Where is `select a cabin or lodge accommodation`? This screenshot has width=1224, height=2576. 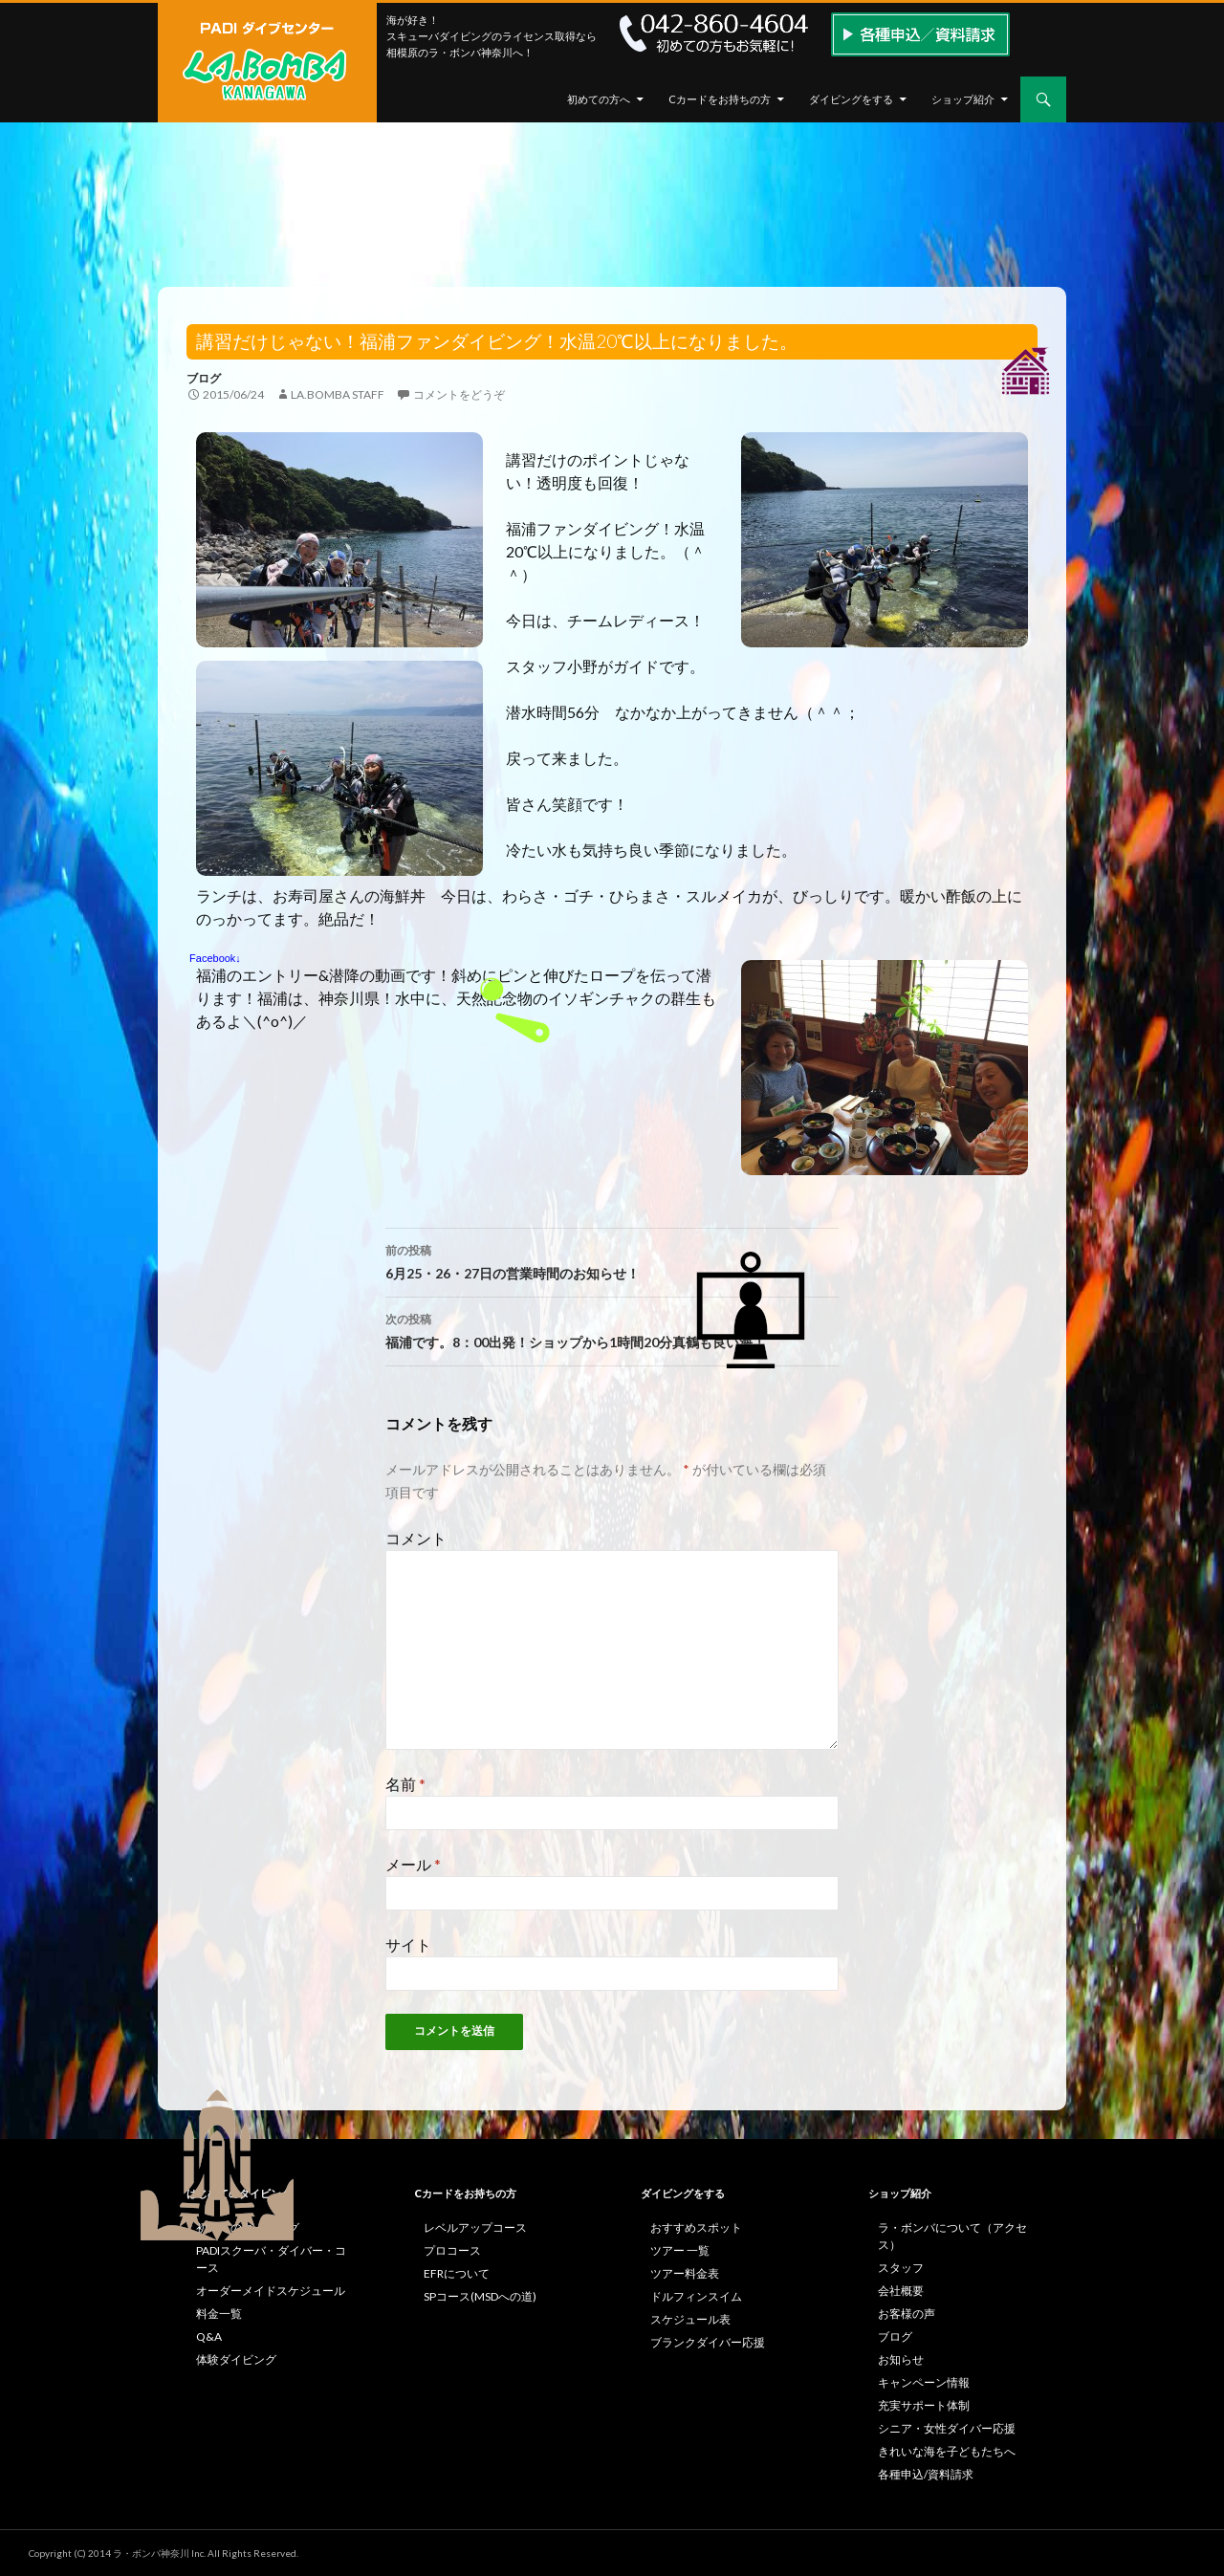
select a cabin or lodge accommodation is located at coordinates (1025, 371).